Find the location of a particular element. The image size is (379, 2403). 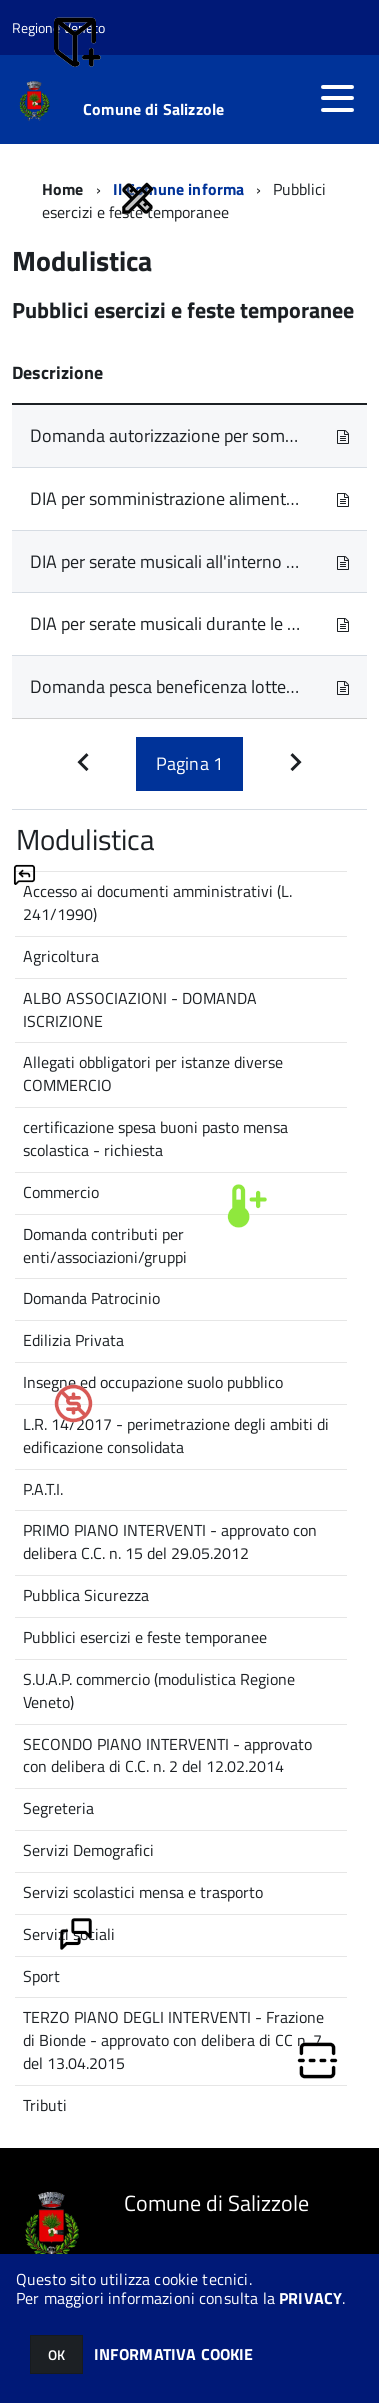

add a new 3D object or prism shape is located at coordinates (75, 41).